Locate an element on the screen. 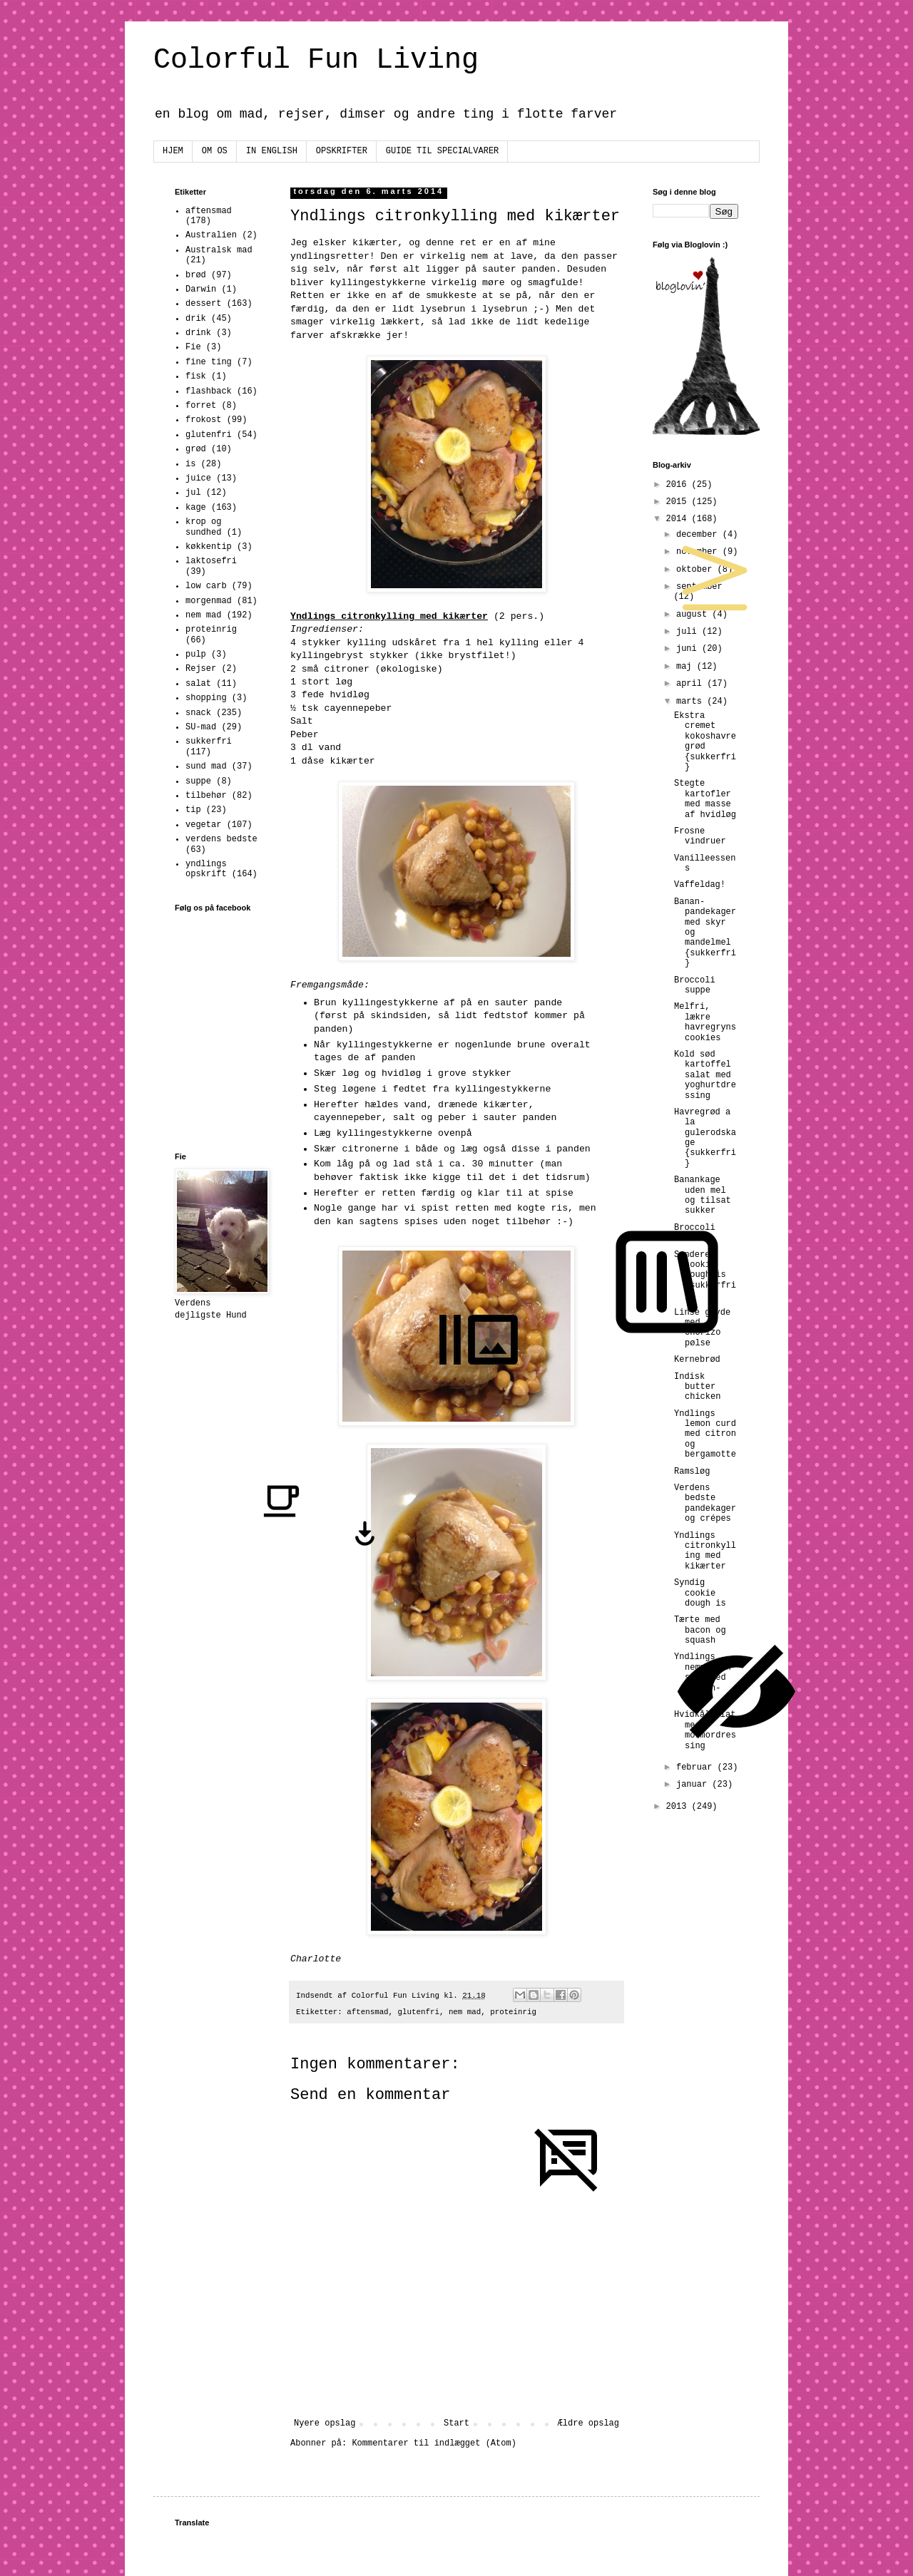 The height and width of the screenshot is (2576, 913). hide password or sensitive content is located at coordinates (736, 1691).